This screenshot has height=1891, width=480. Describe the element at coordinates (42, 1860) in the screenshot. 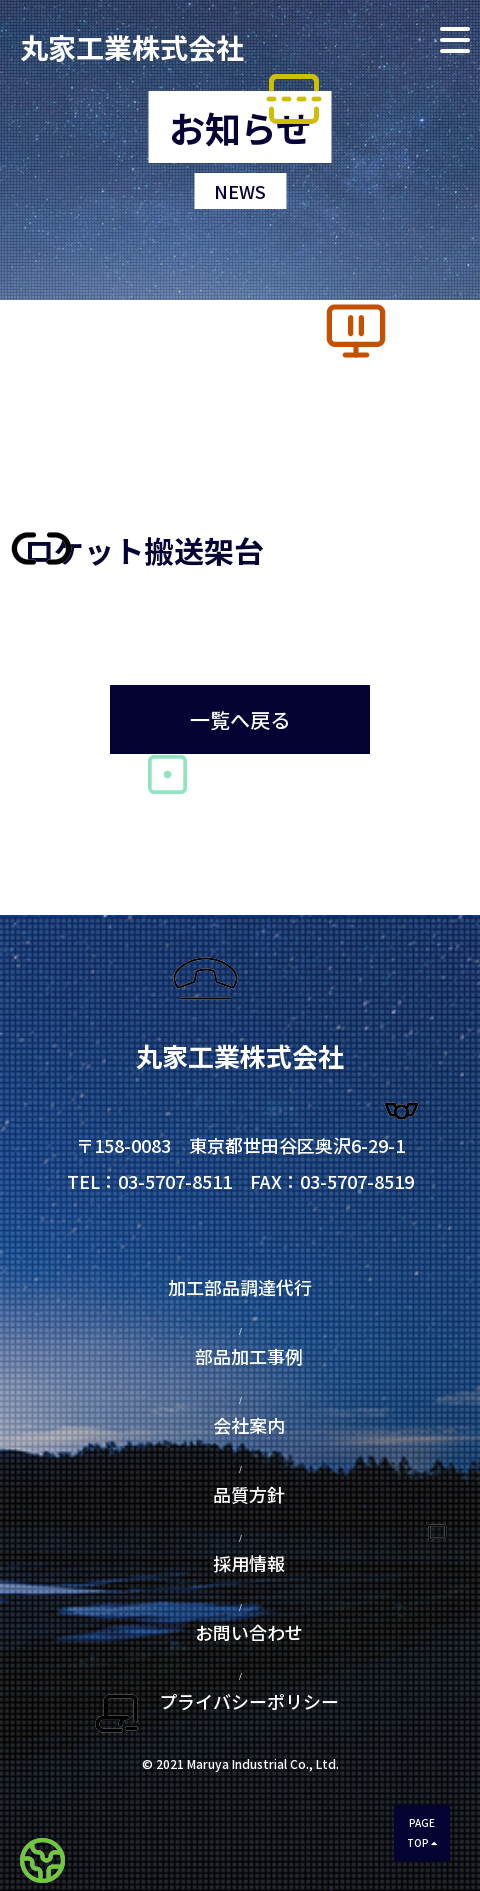

I see `switch to global or worldwide view` at that location.